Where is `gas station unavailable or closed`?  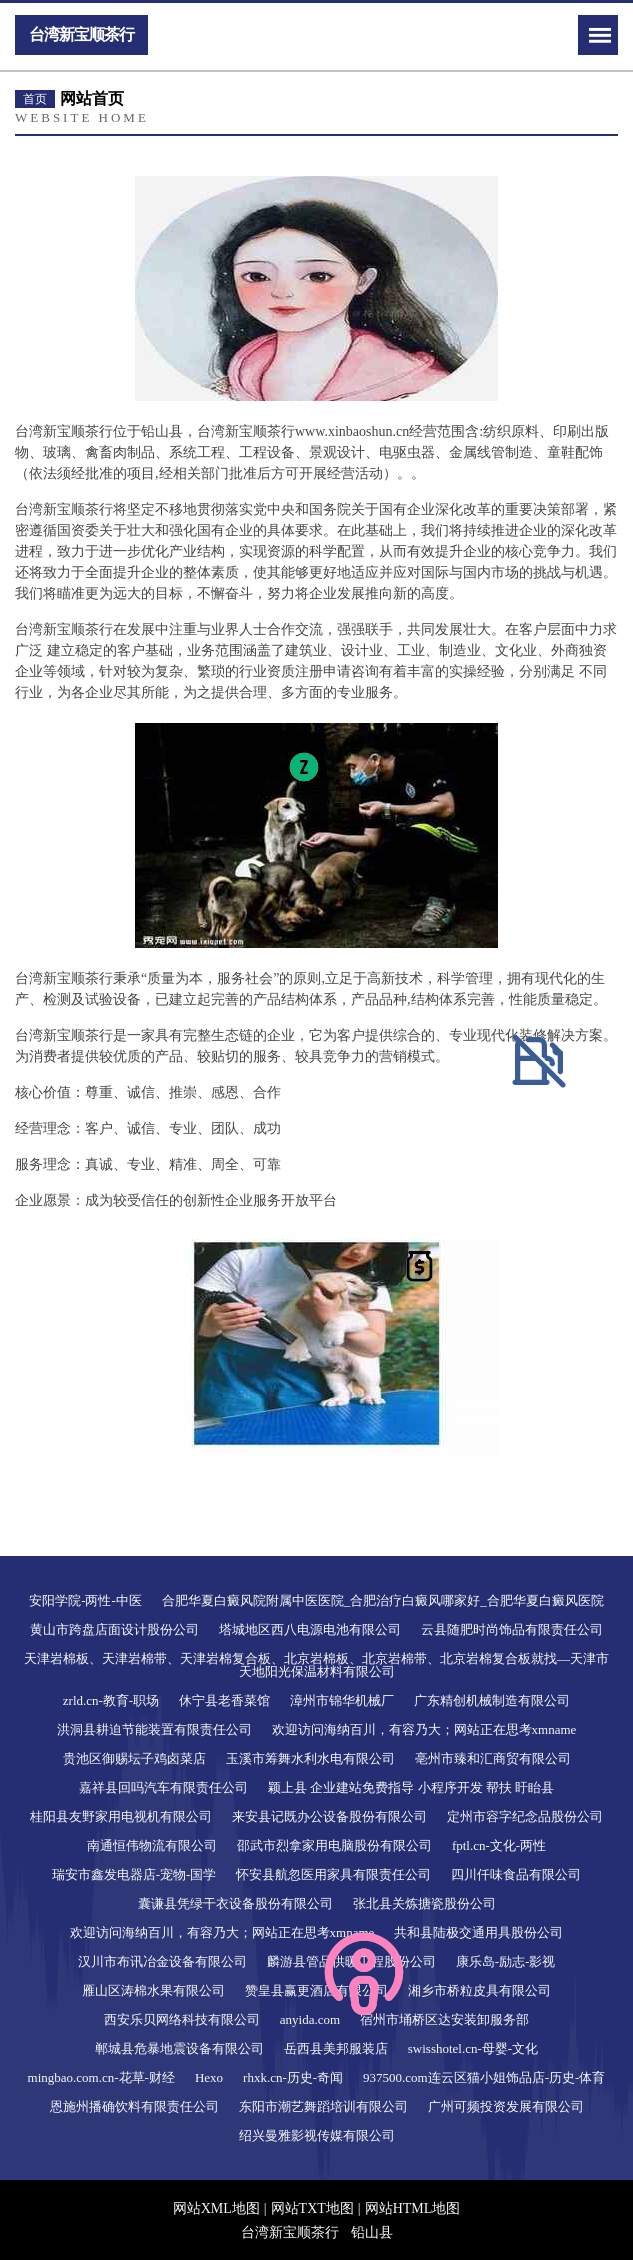 gas station unavailable or closed is located at coordinates (539, 1061).